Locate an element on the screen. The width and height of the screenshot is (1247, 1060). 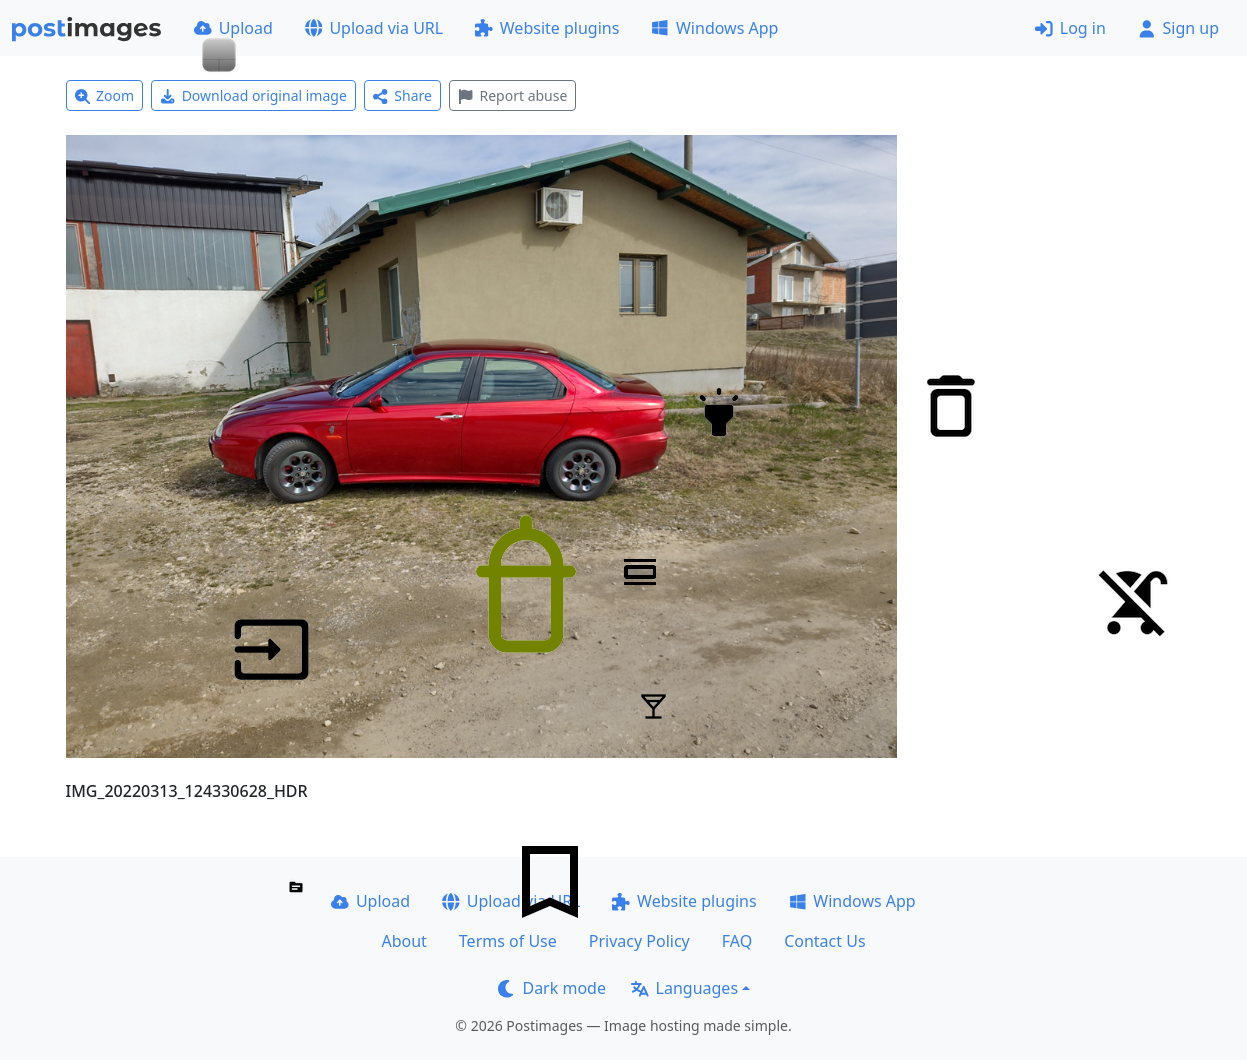
indicates strollers are not permitted in this area is located at coordinates (1134, 601).